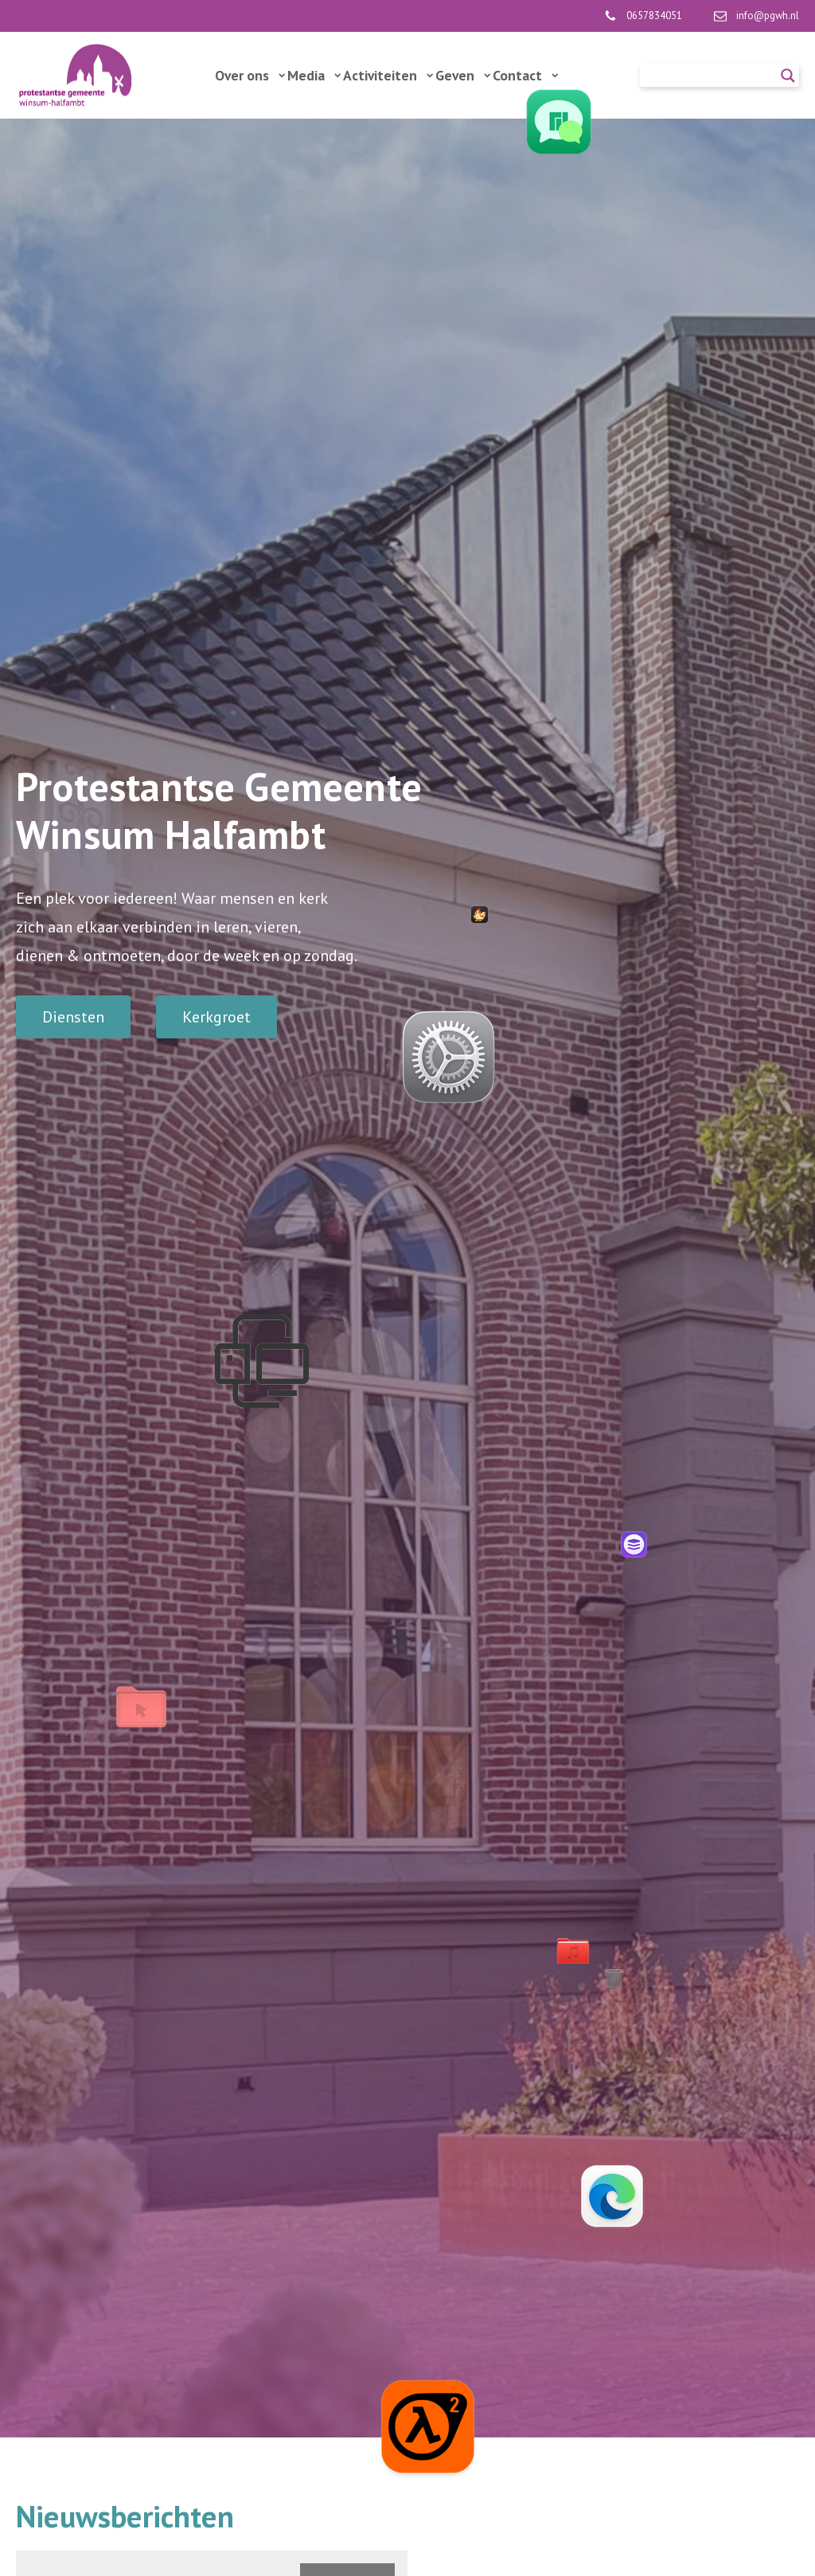 The height and width of the screenshot is (2576, 815). I want to click on manage connected devices and peripherals, so click(262, 1361).